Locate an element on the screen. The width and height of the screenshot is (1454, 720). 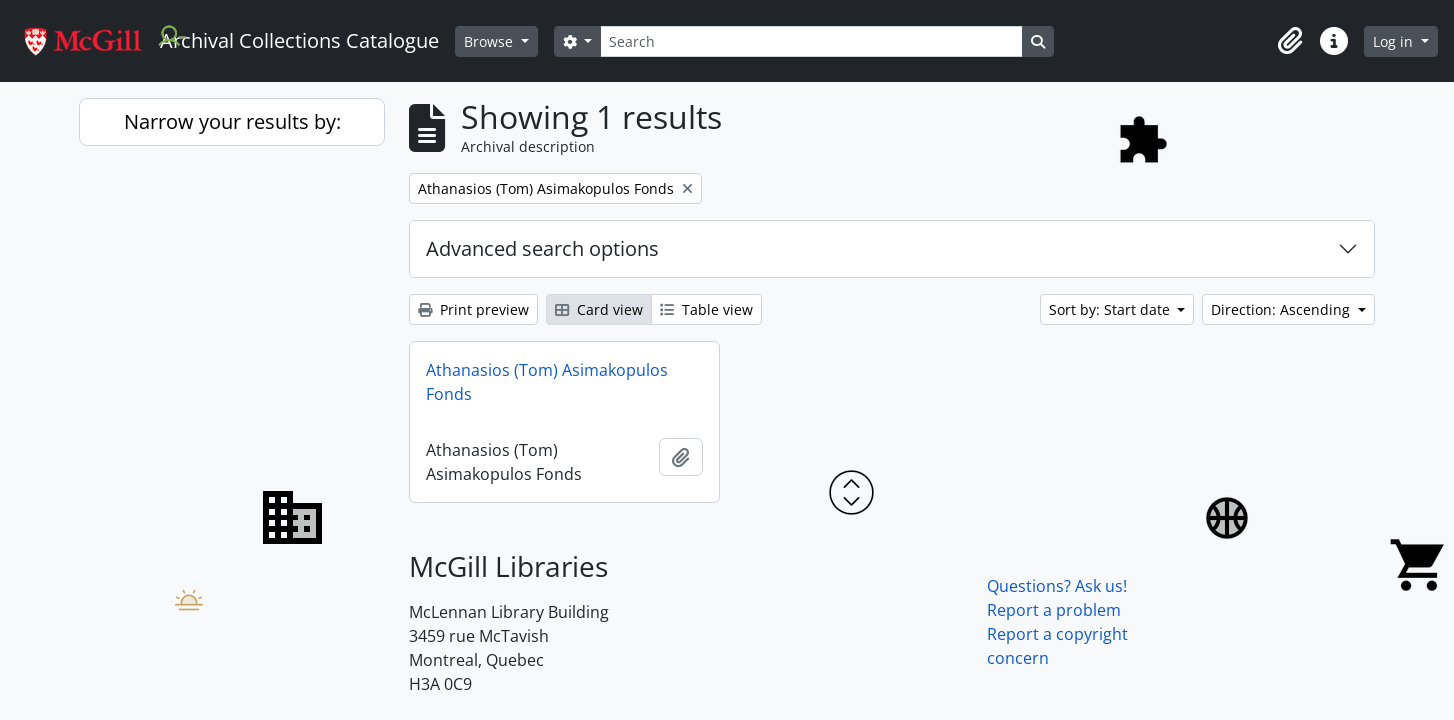
manage browser extensions is located at coordinates (1142, 140).